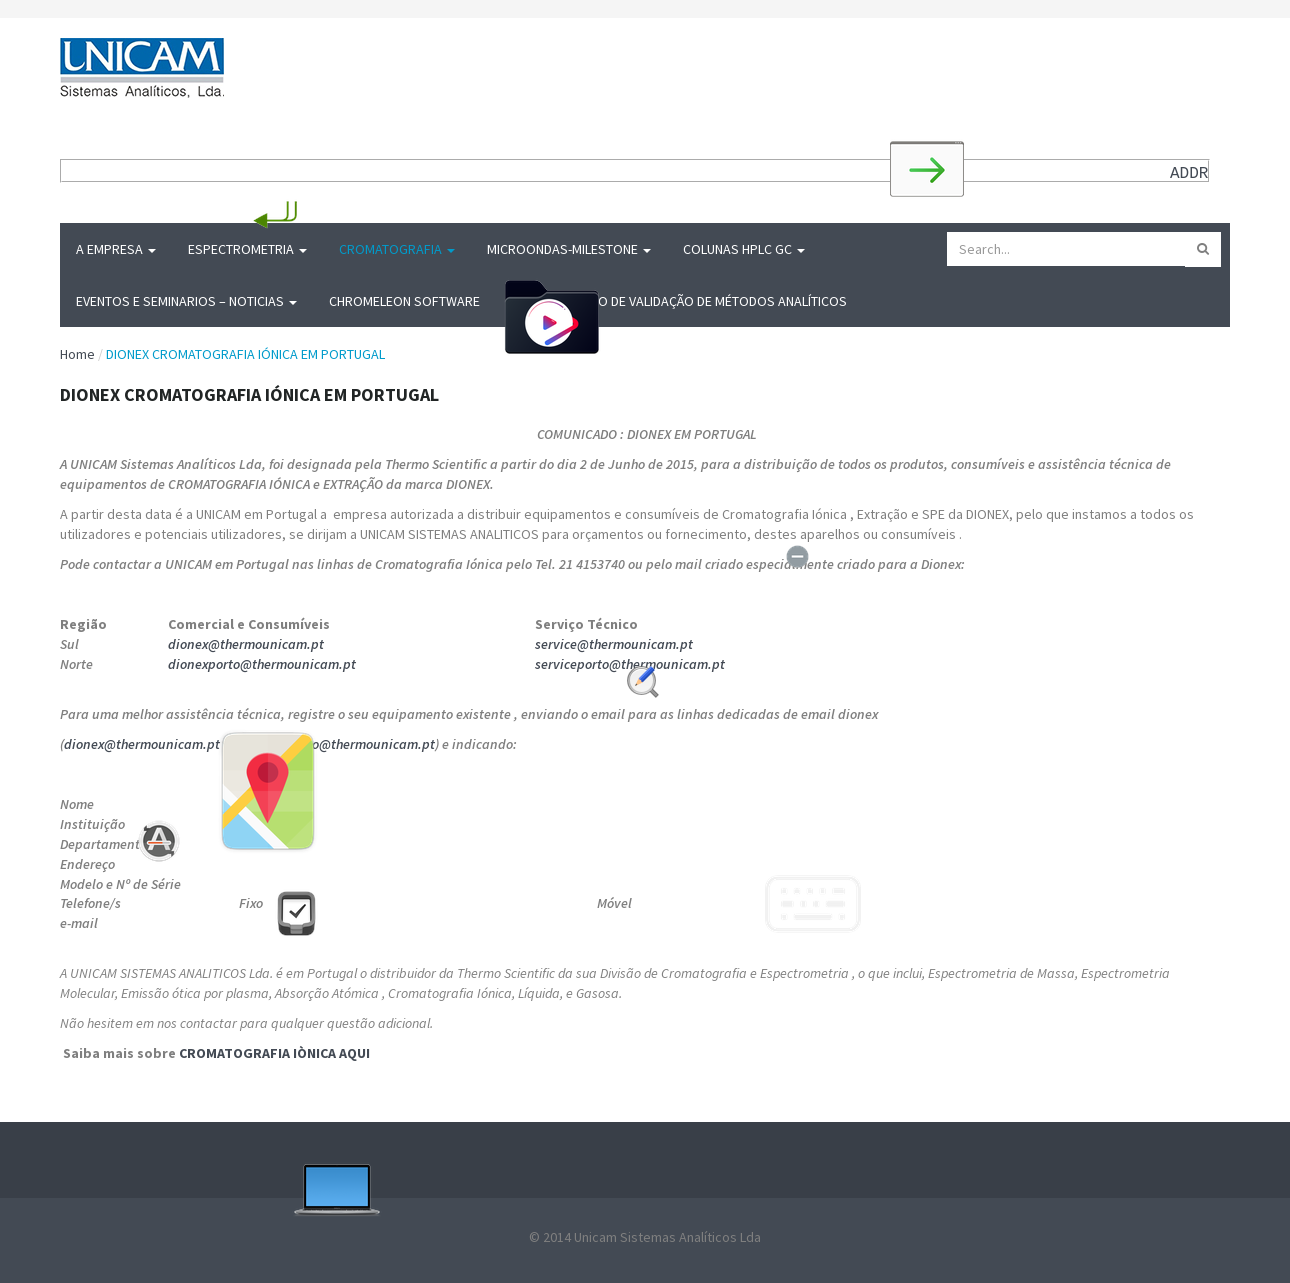 This screenshot has width=1290, height=1283. What do you see at coordinates (927, 169) in the screenshot?
I see `move window to another display or position` at bounding box center [927, 169].